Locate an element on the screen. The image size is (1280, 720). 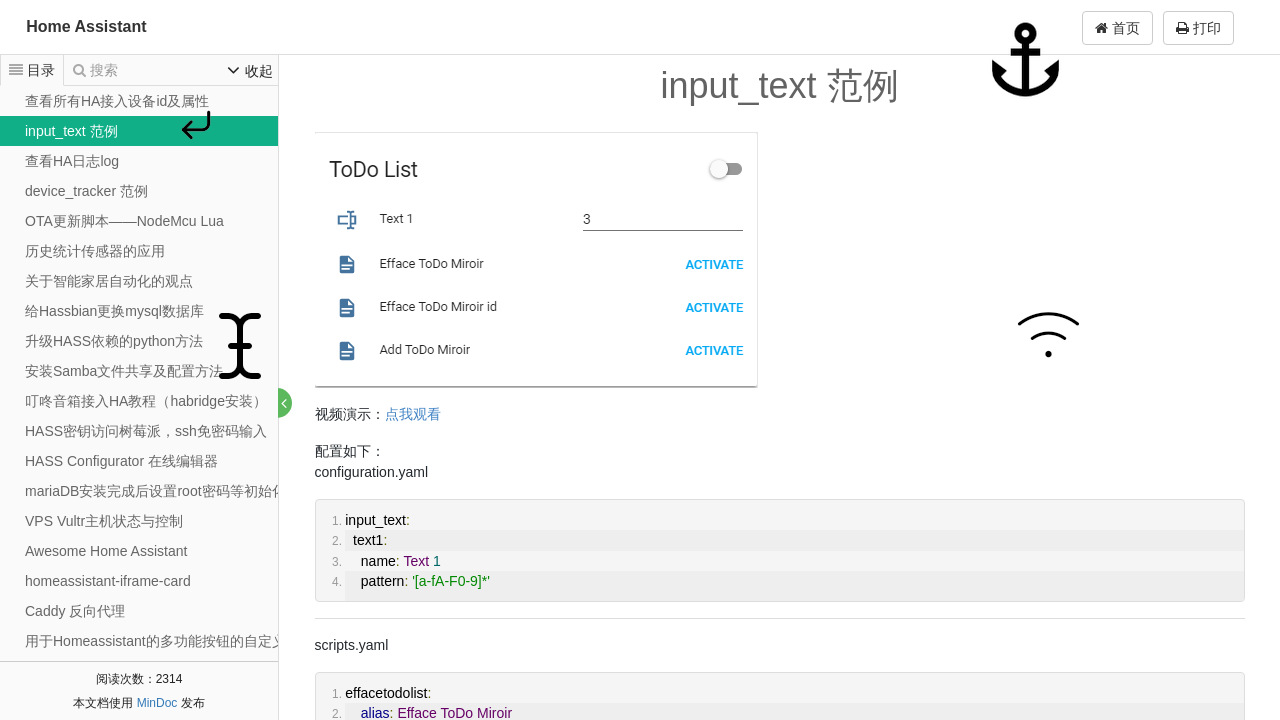
text input field is active is located at coordinates (240, 346).